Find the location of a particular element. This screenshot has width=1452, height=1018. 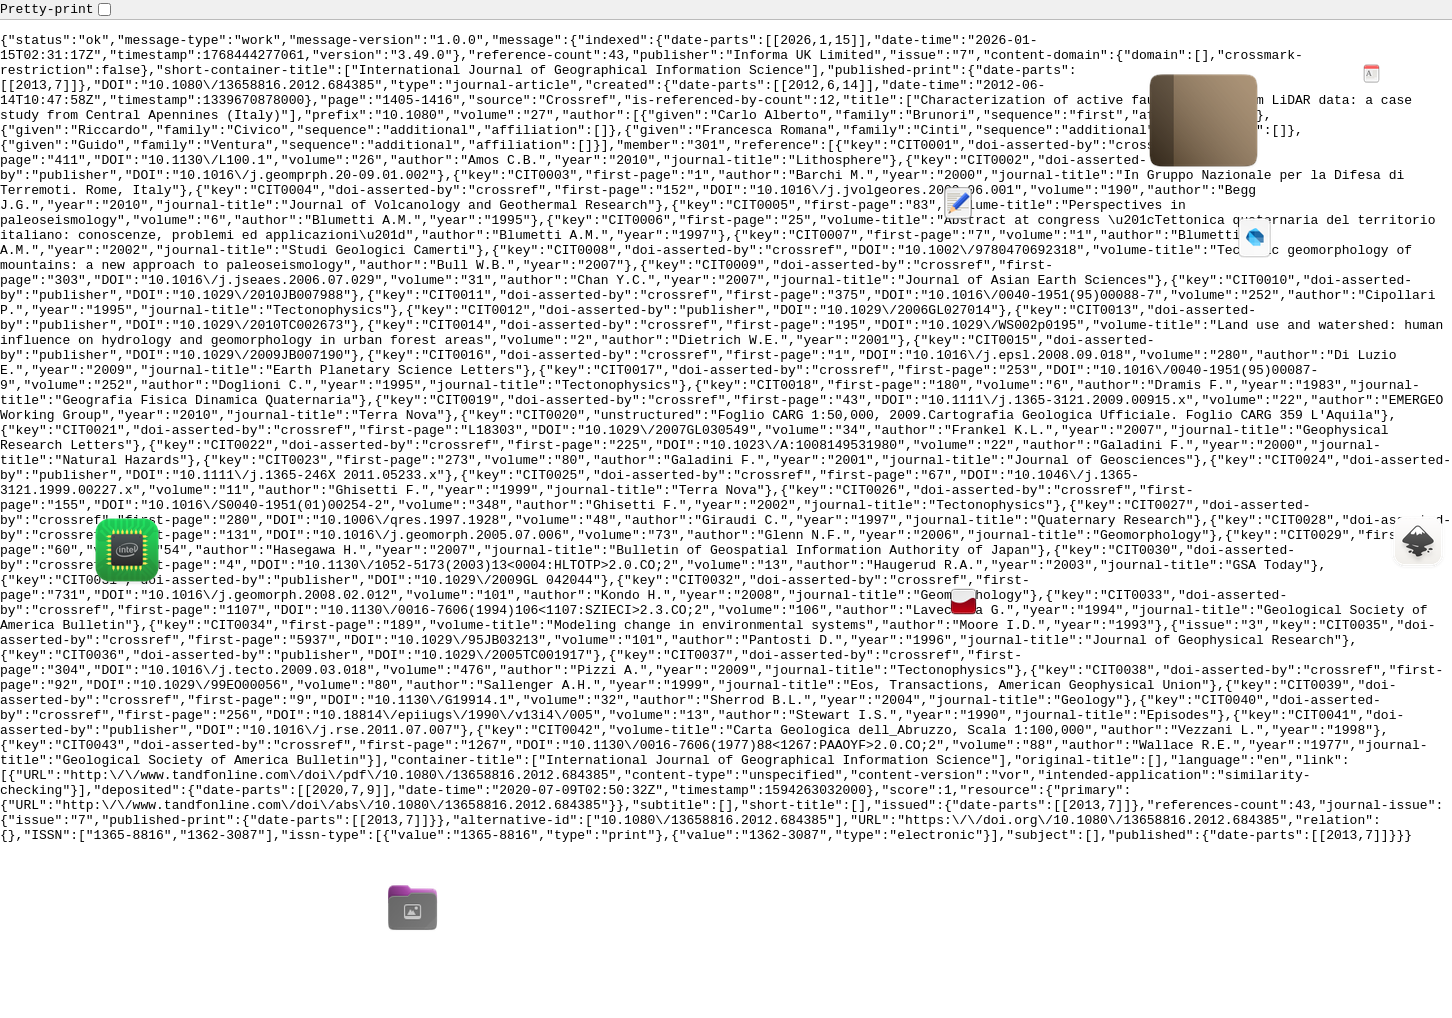

open wine application for running windows programs is located at coordinates (963, 601).